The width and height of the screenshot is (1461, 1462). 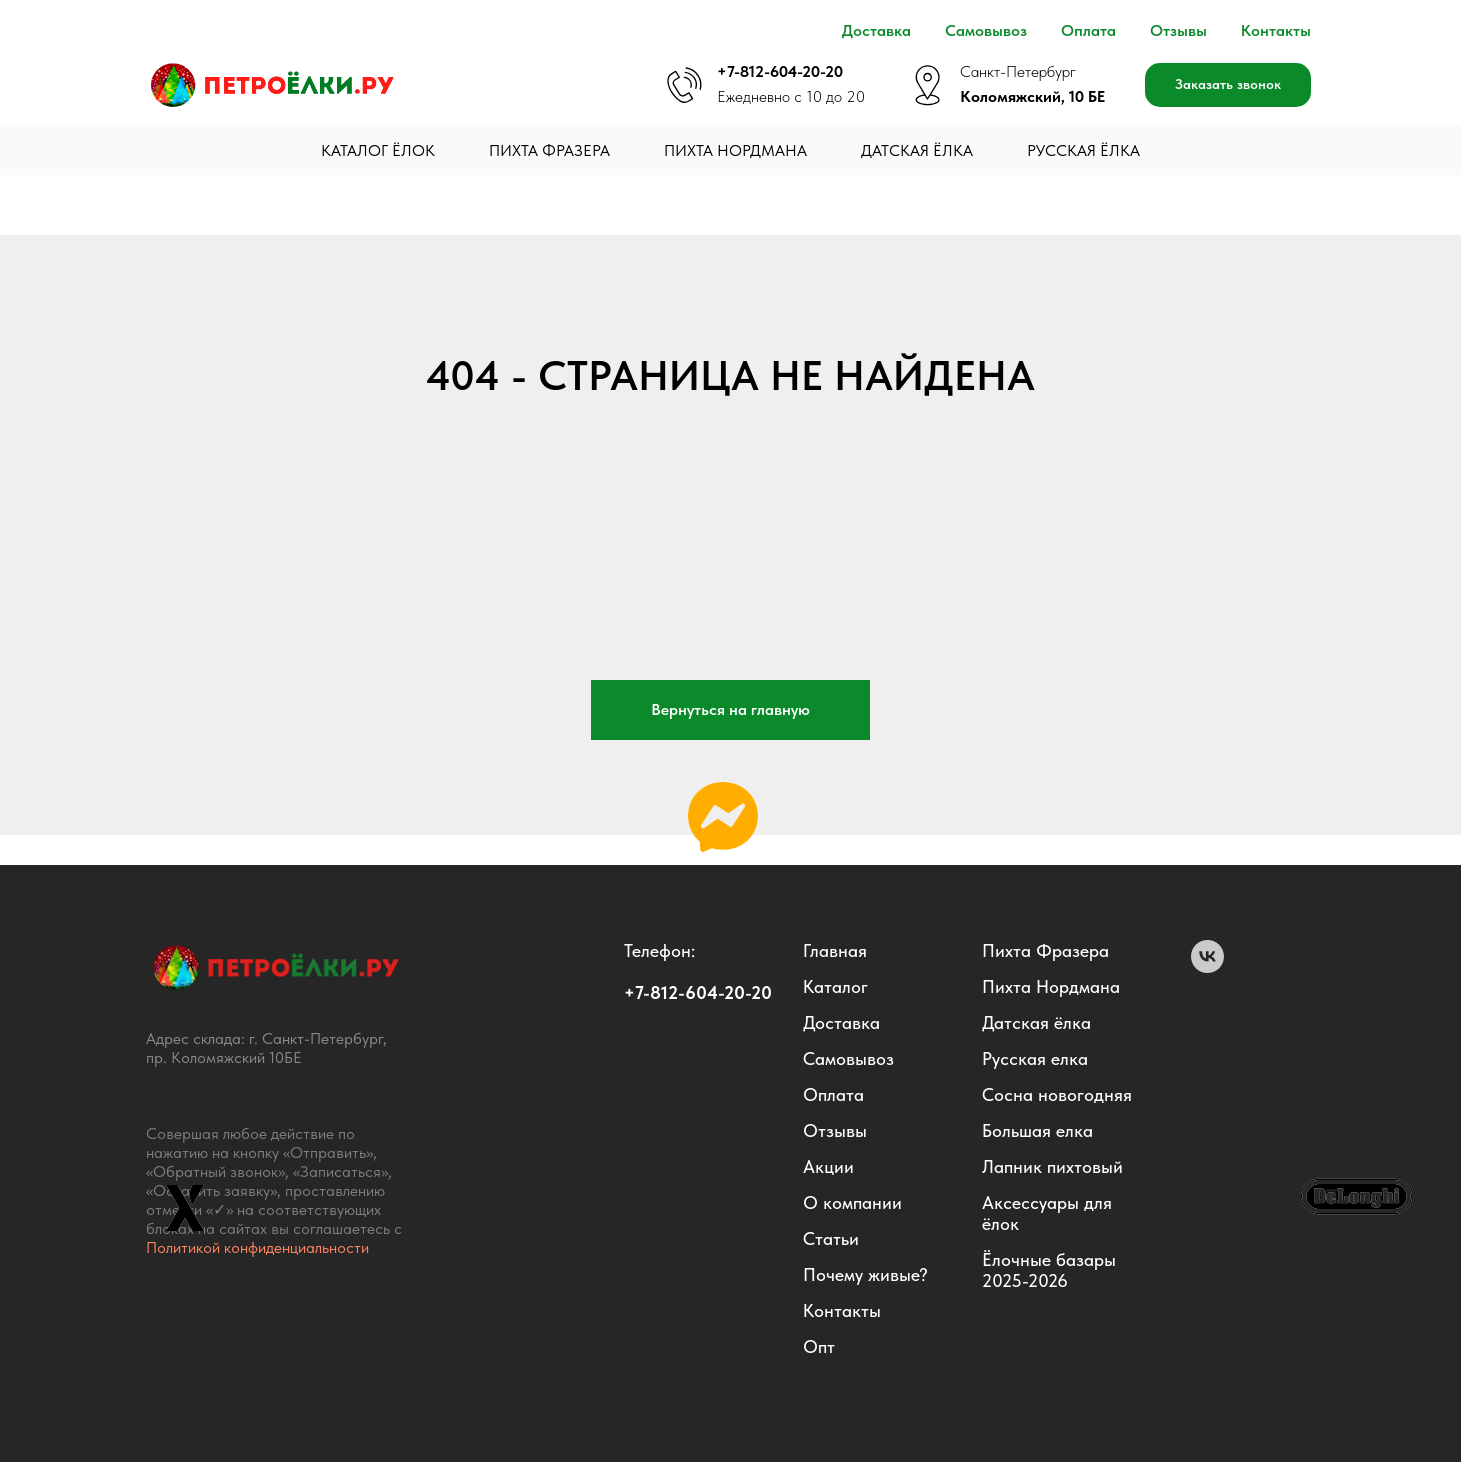 I want to click on De'Longhi brand logo, so click(x=1356, y=1196).